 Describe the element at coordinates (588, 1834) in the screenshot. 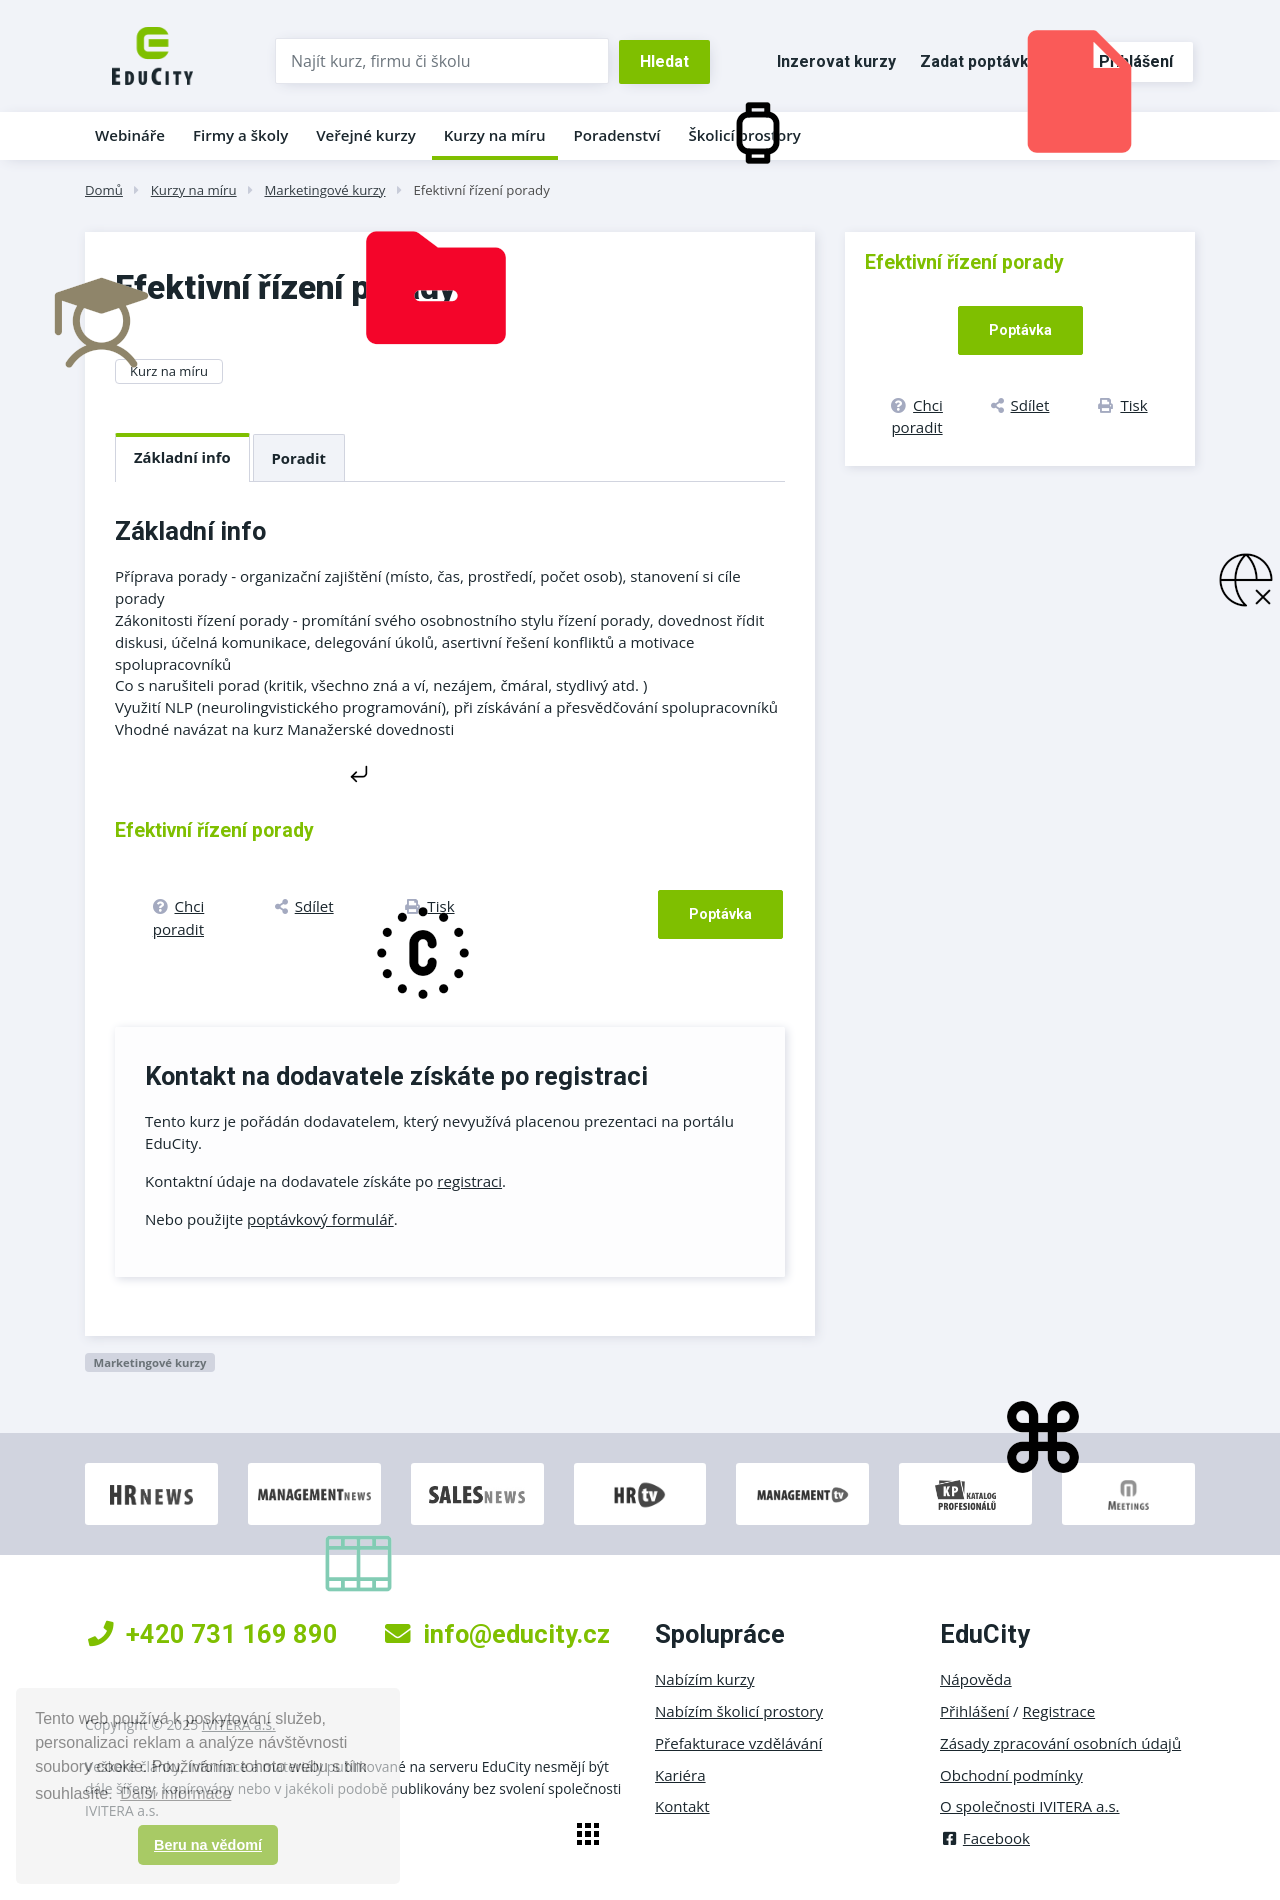

I see `open the app drawer or launcher` at that location.